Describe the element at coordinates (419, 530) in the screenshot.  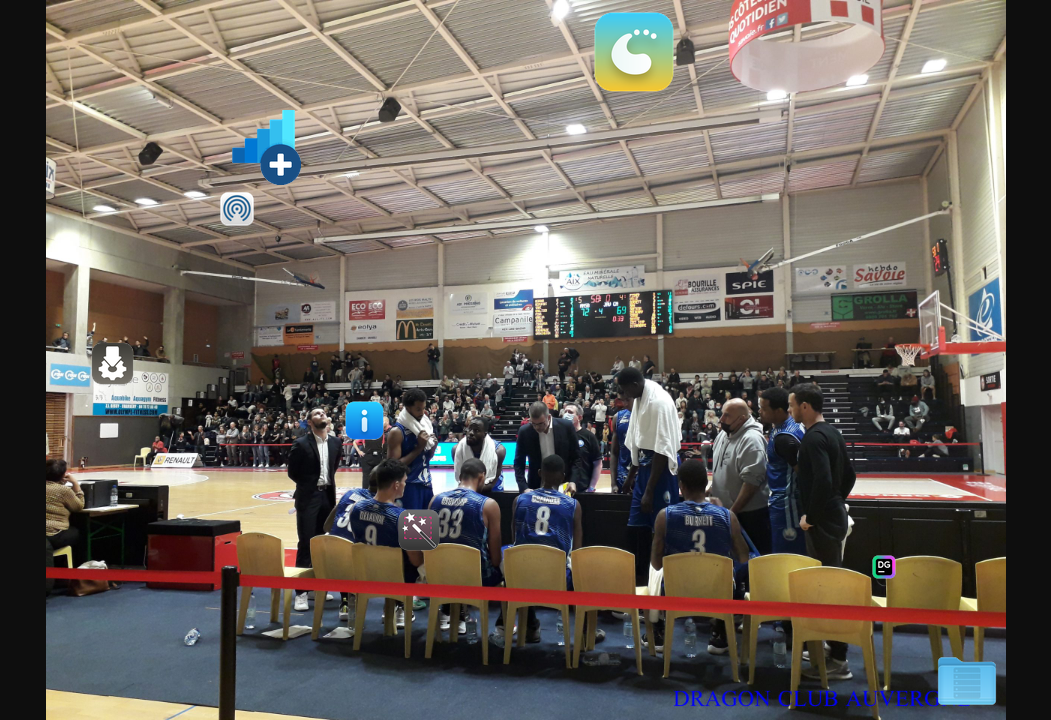
I see `open normcap screen capture tool` at that location.